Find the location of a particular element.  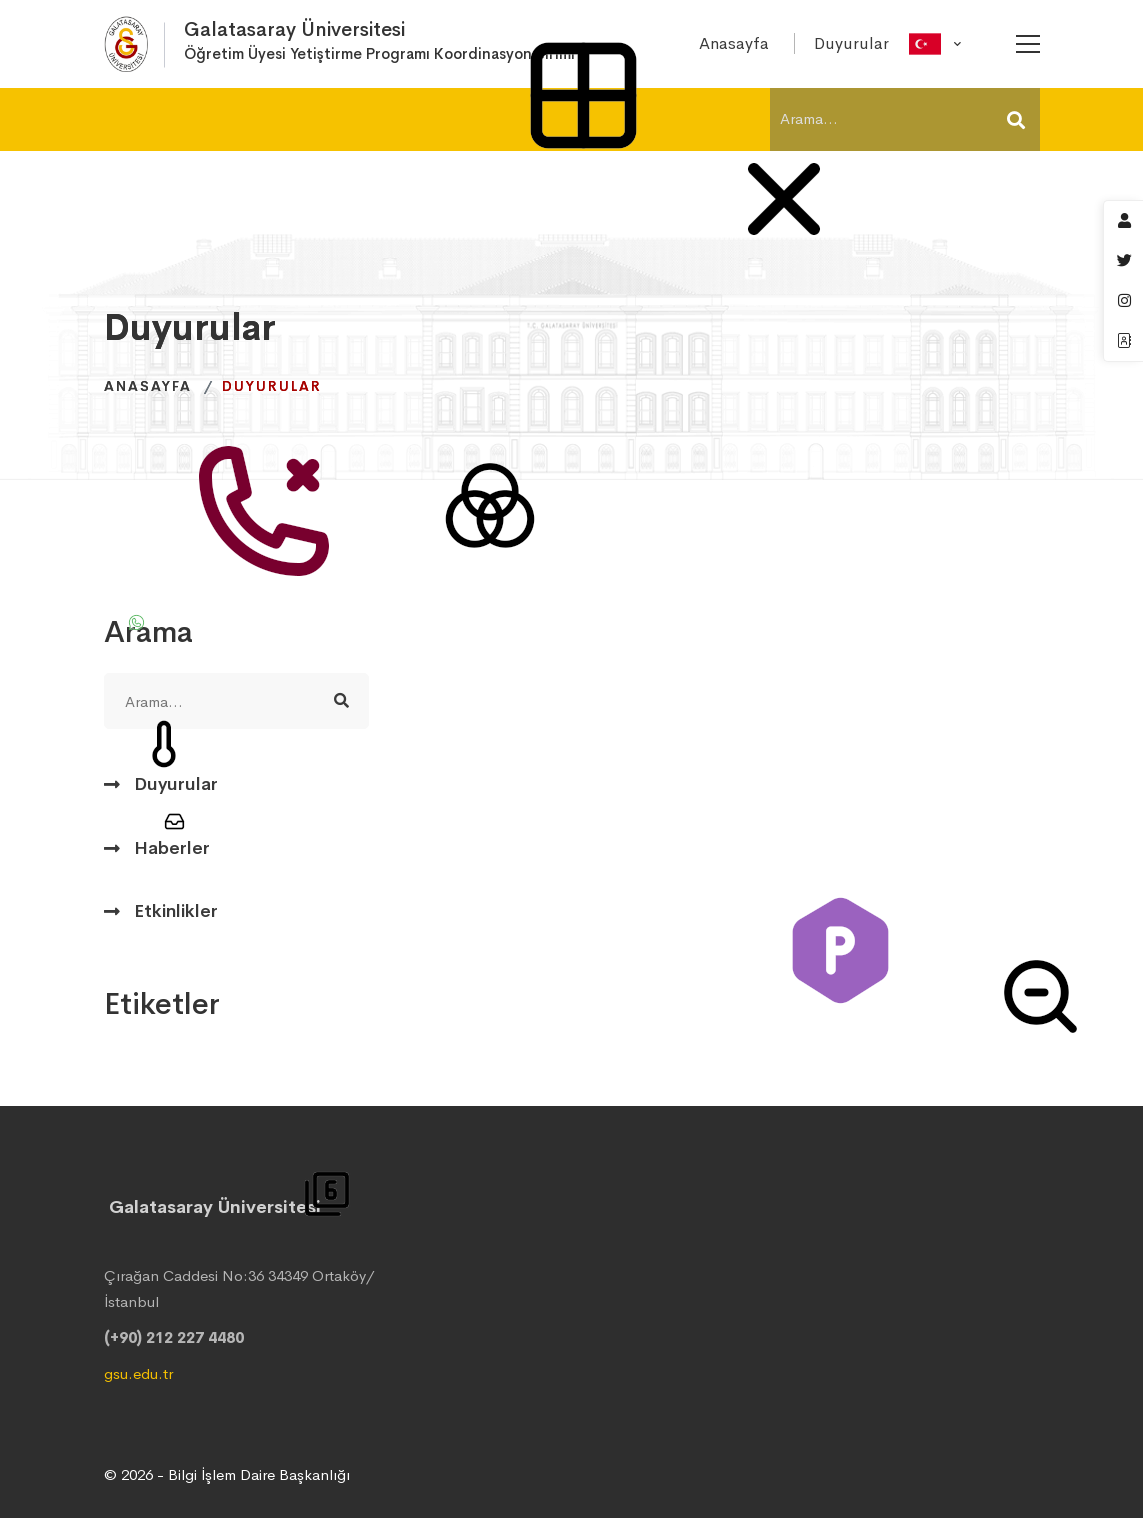

view current temperature is located at coordinates (164, 744).